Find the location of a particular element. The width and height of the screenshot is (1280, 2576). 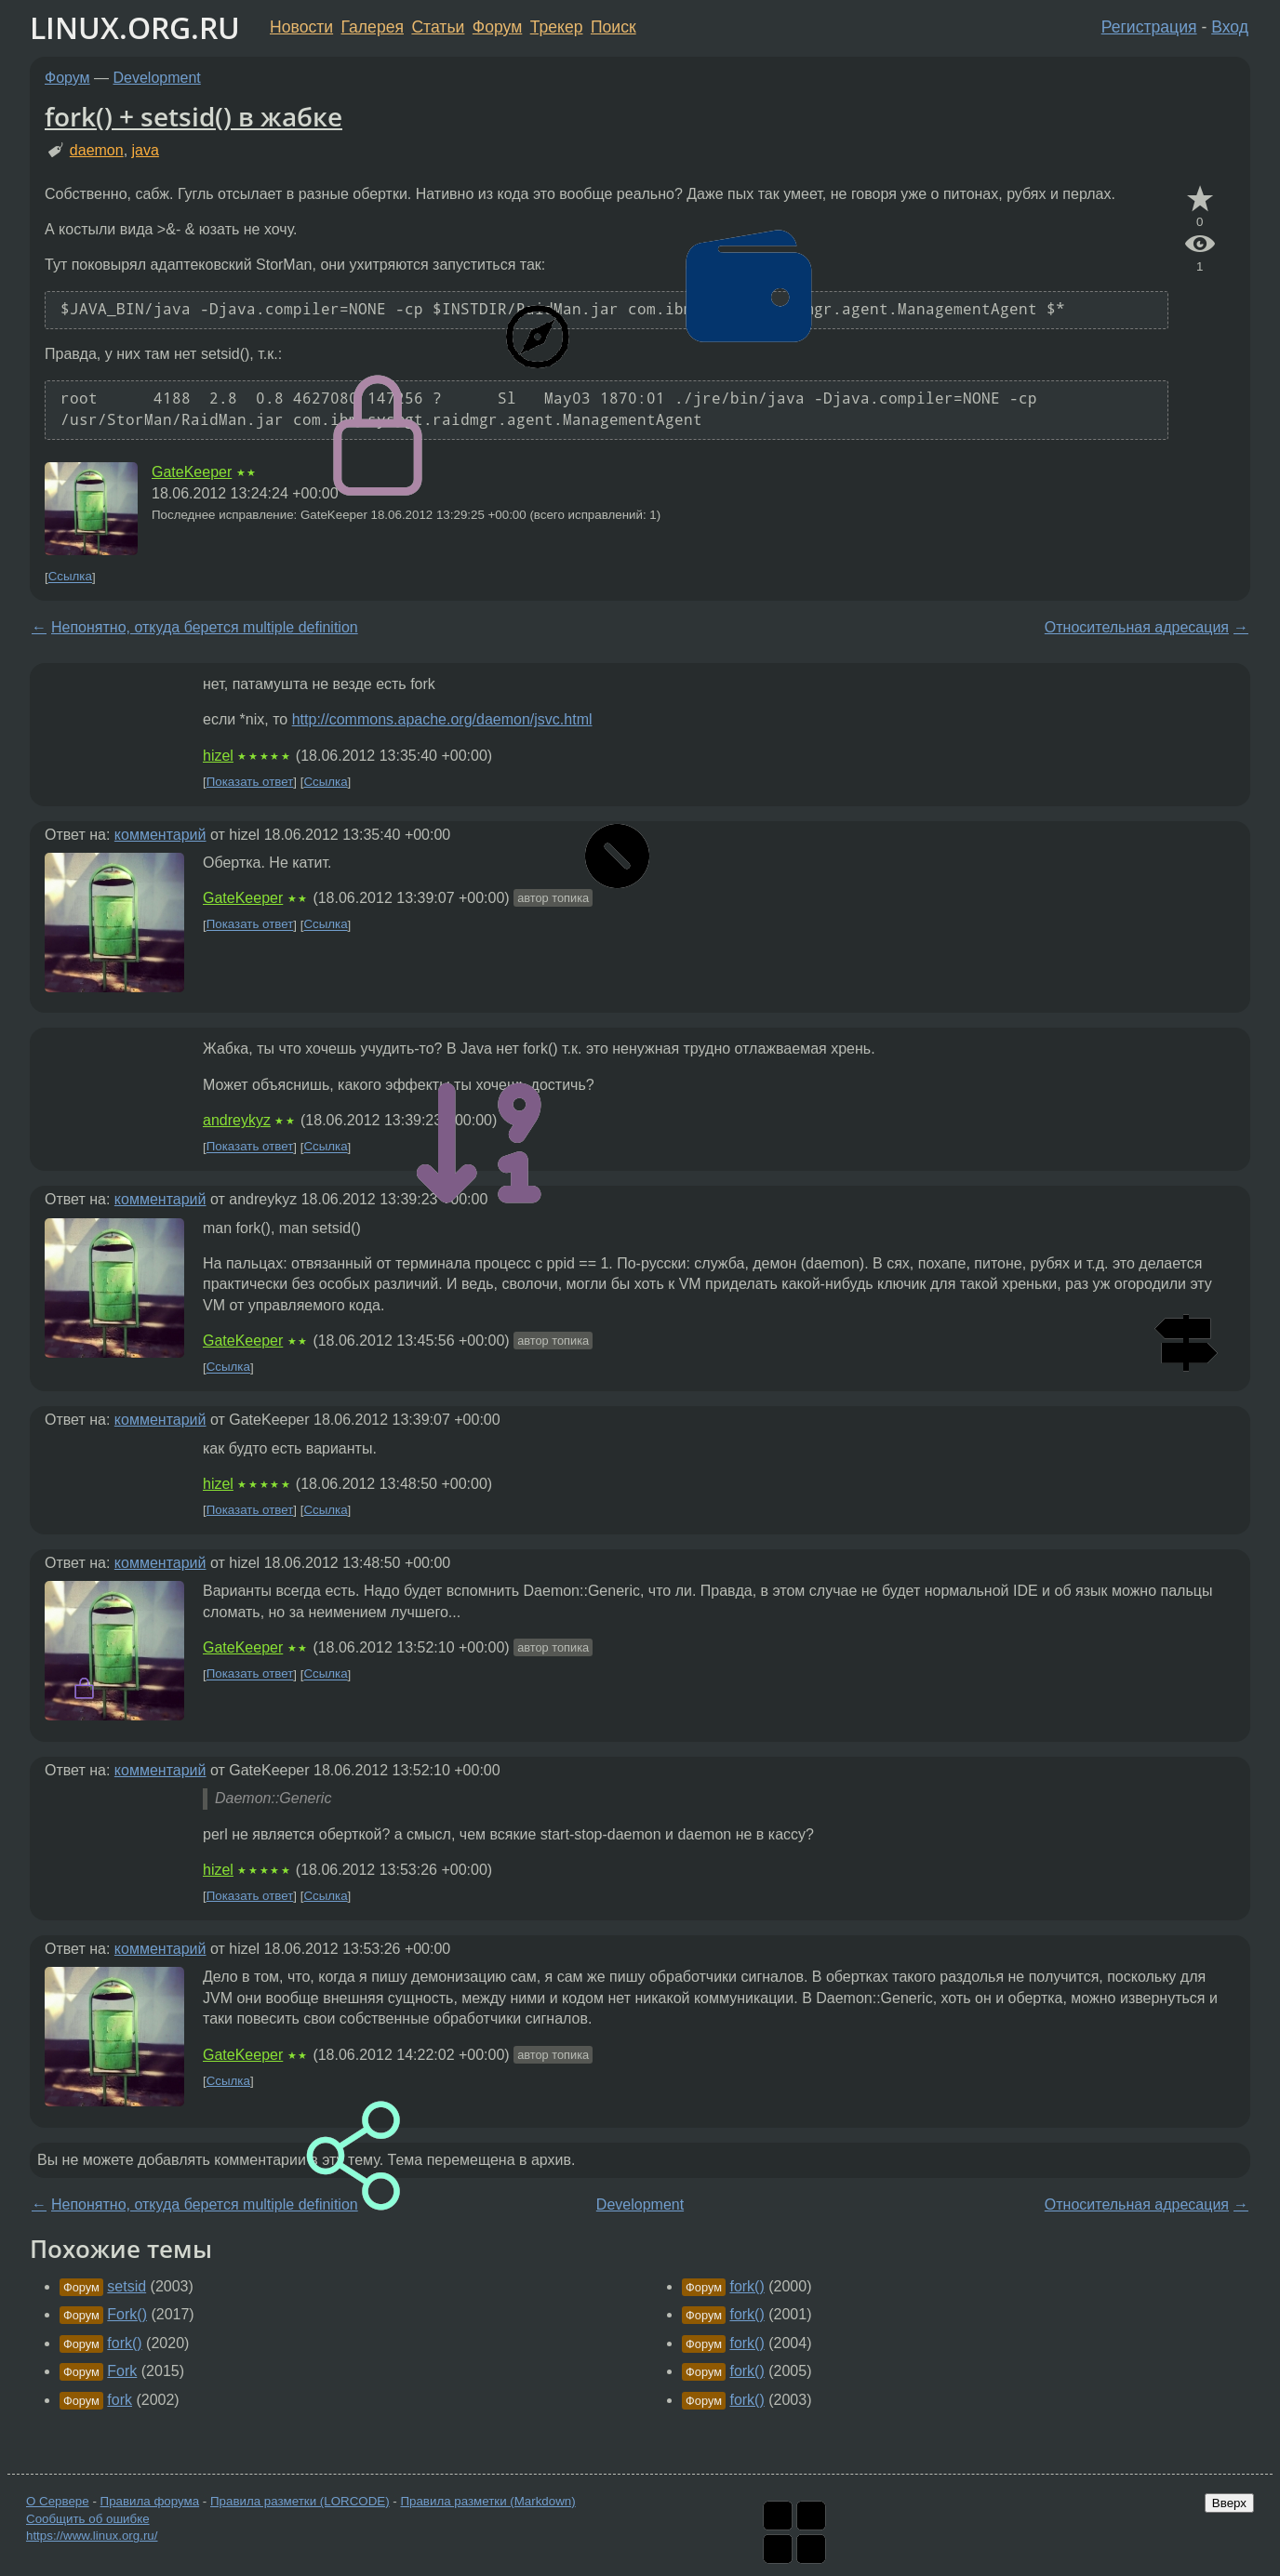

view directions or navigation options is located at coordinates (1186, 1343).